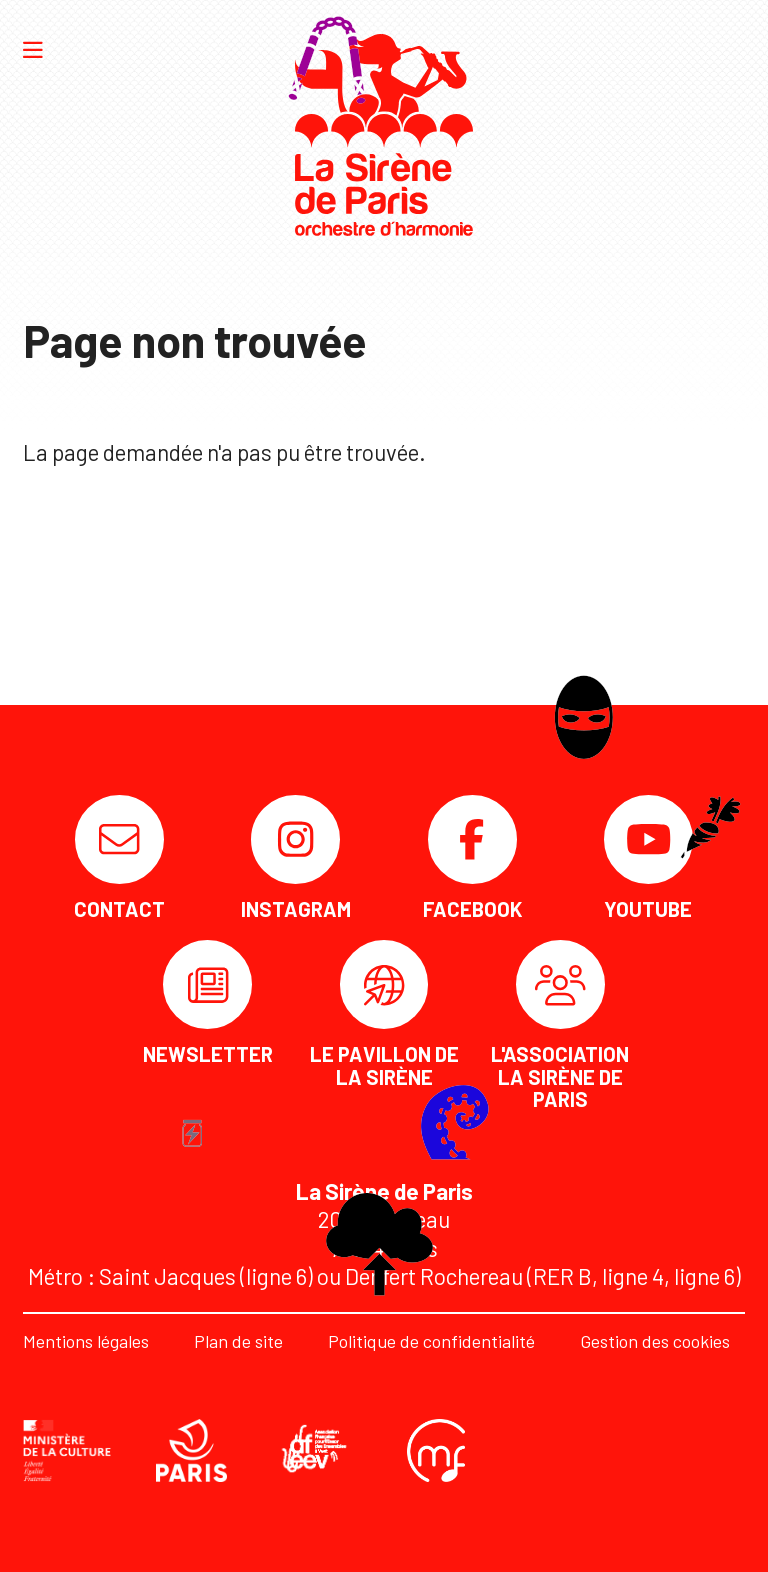 This screenshot has height=1572, width=768. I want to click on indicates a sea creature or ocean-themed game element, so click(454, 1122).